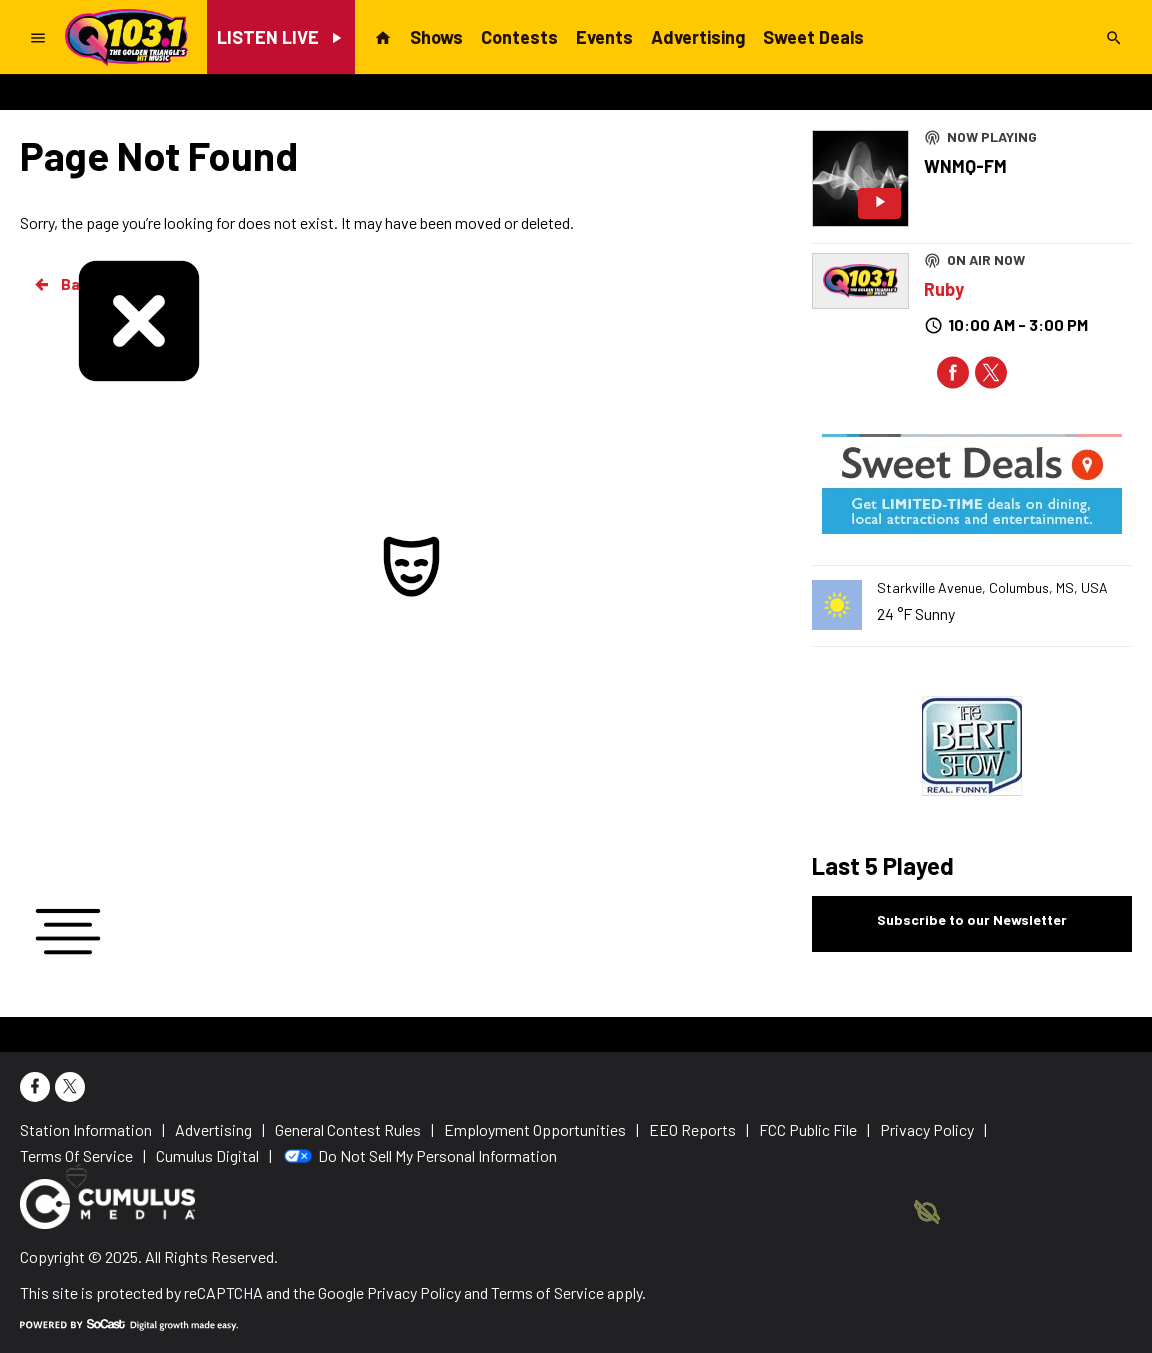  What do you see at coordinates (411, 564) in the screenshot?
I see `access theater or entertainment content` at bounding box center [411, 564].